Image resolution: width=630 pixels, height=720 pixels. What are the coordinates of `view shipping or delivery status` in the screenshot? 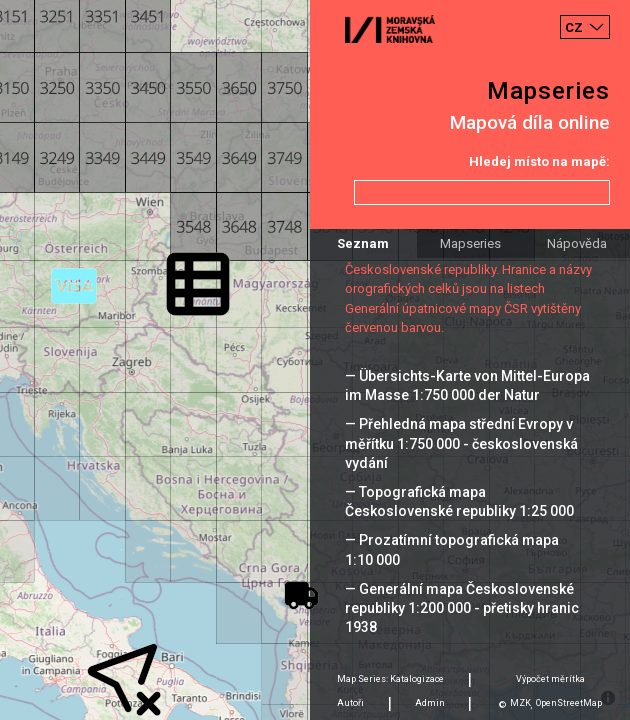 It's located at (301, 594).